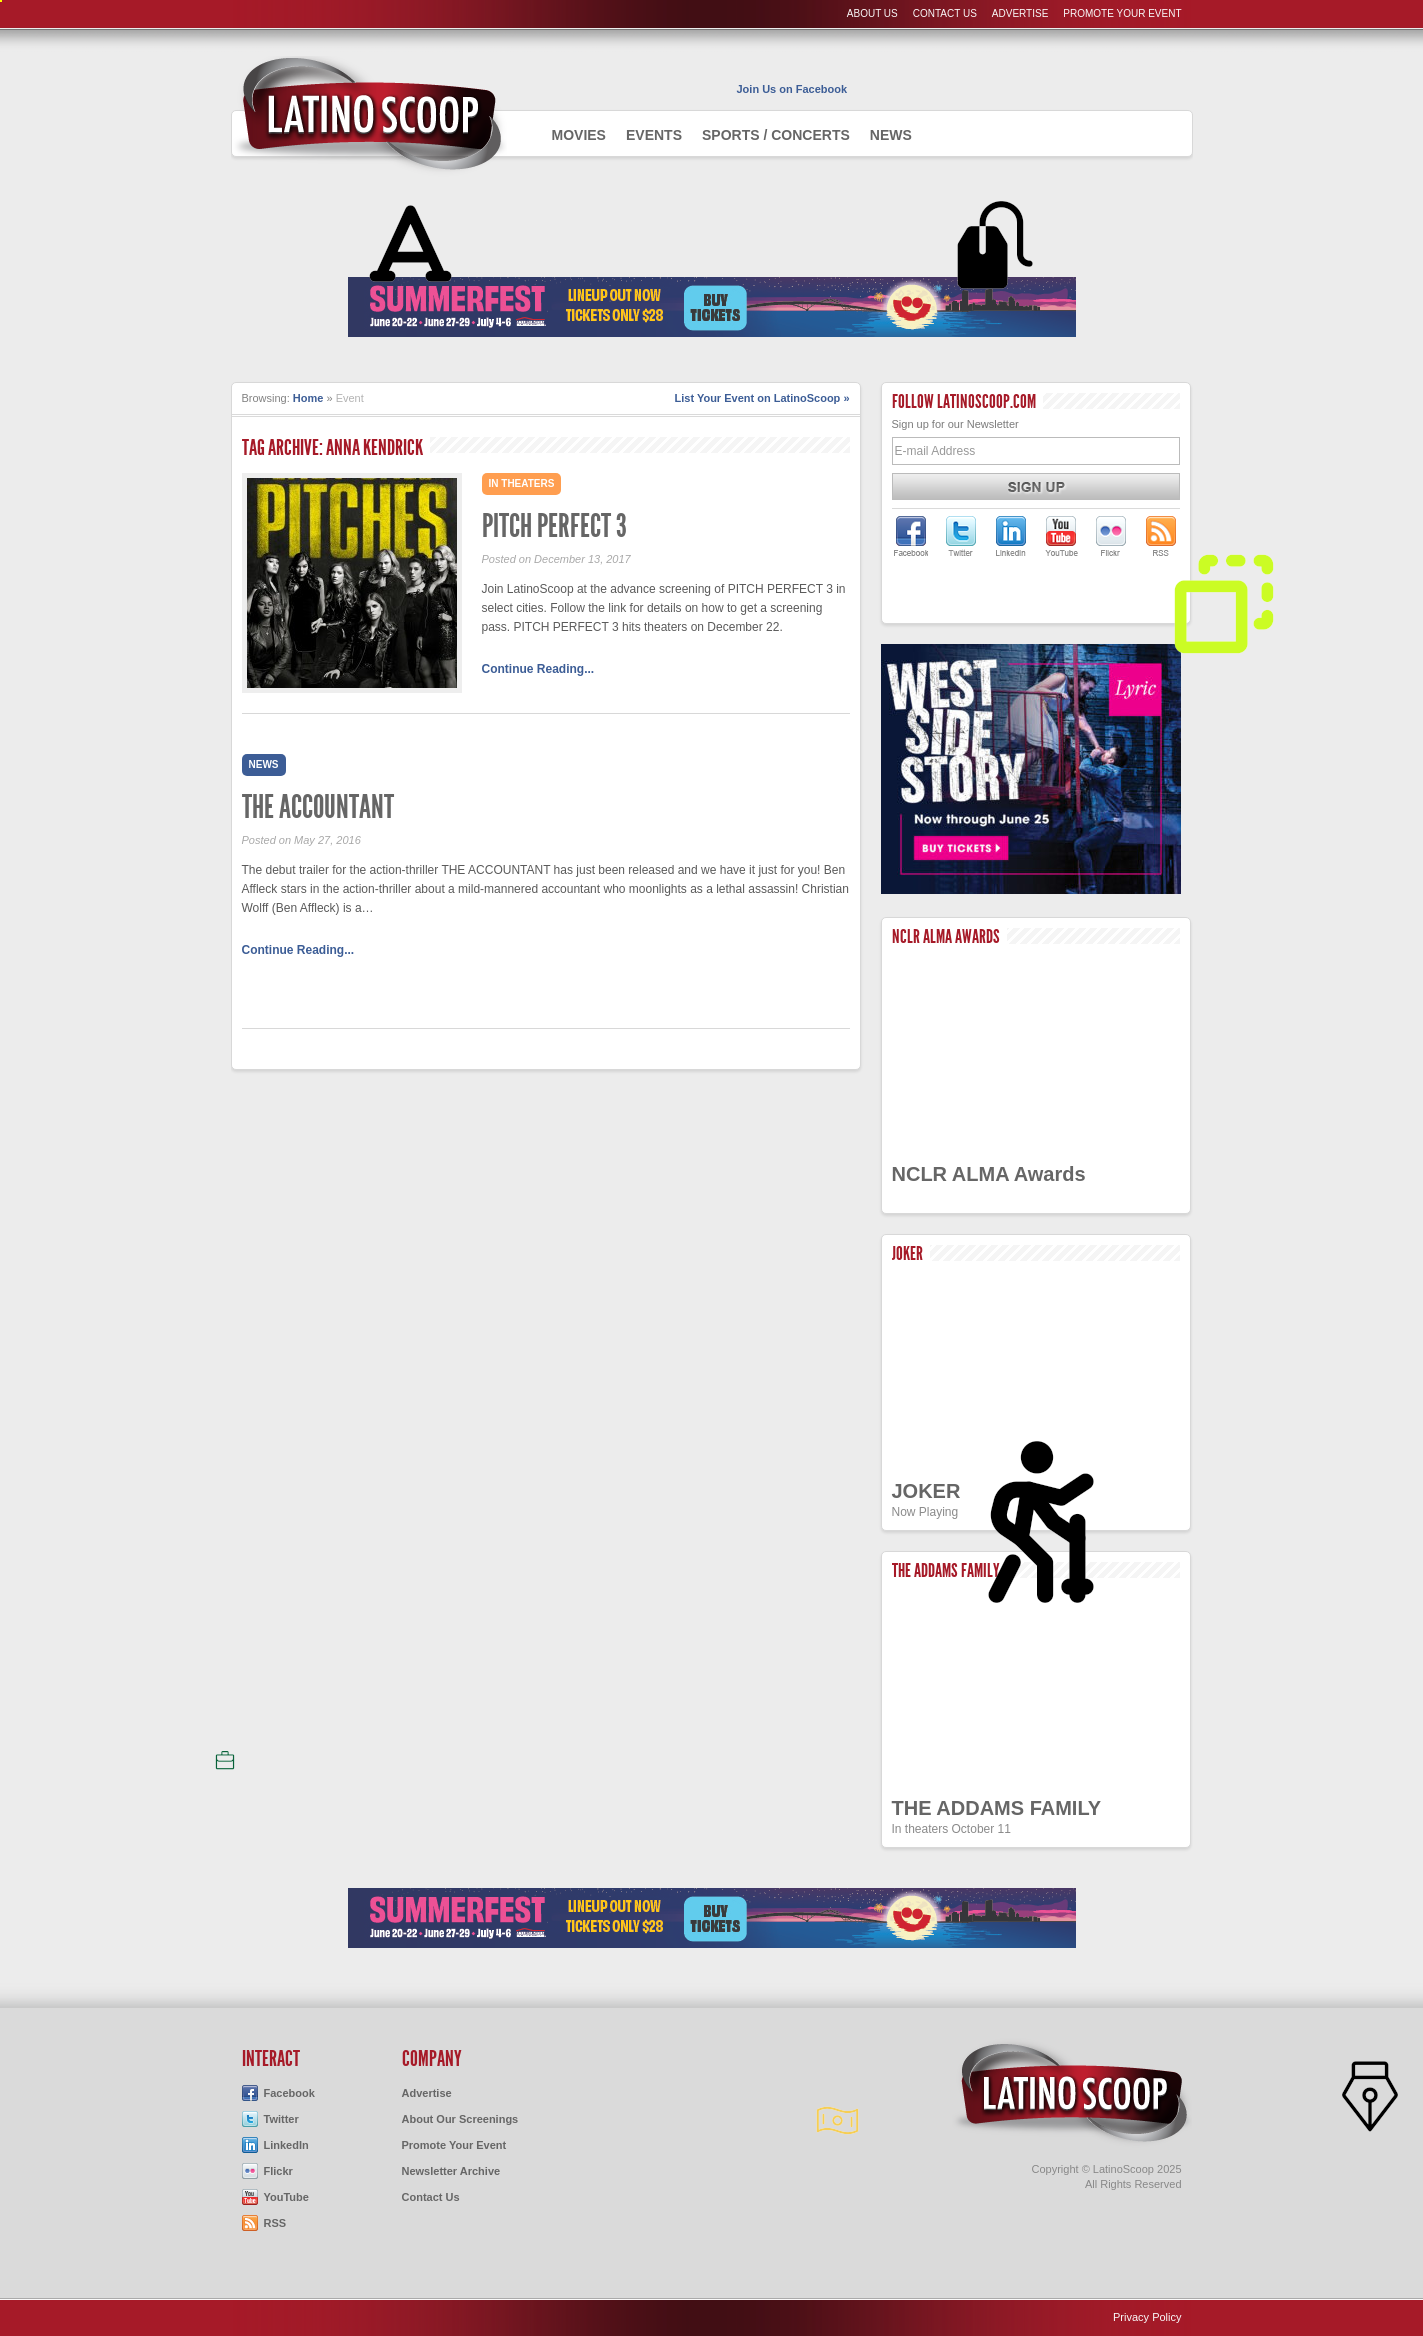  I want to click on view currency or payment options, so click(837, 2120).